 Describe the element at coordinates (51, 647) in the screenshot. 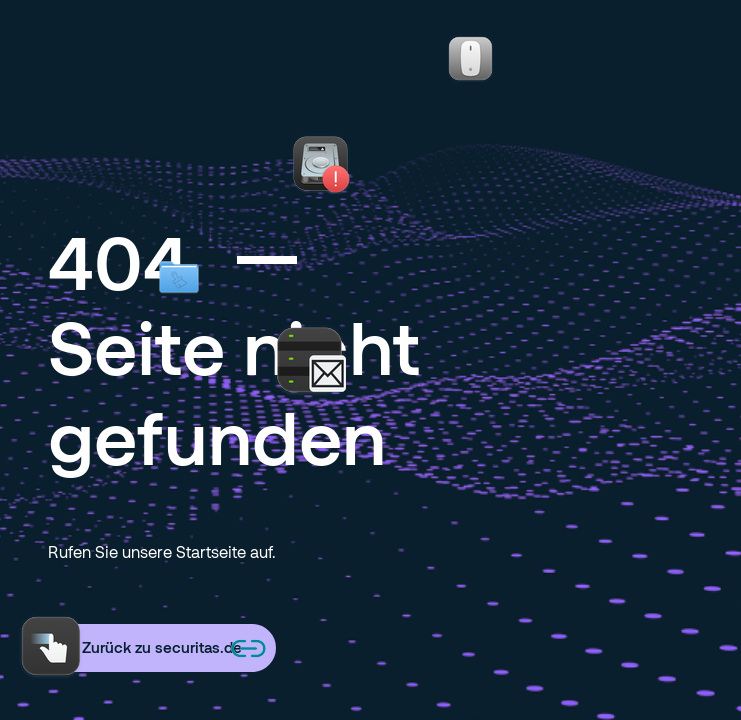

I see `open trackpad or touch gesture settings` at that location.